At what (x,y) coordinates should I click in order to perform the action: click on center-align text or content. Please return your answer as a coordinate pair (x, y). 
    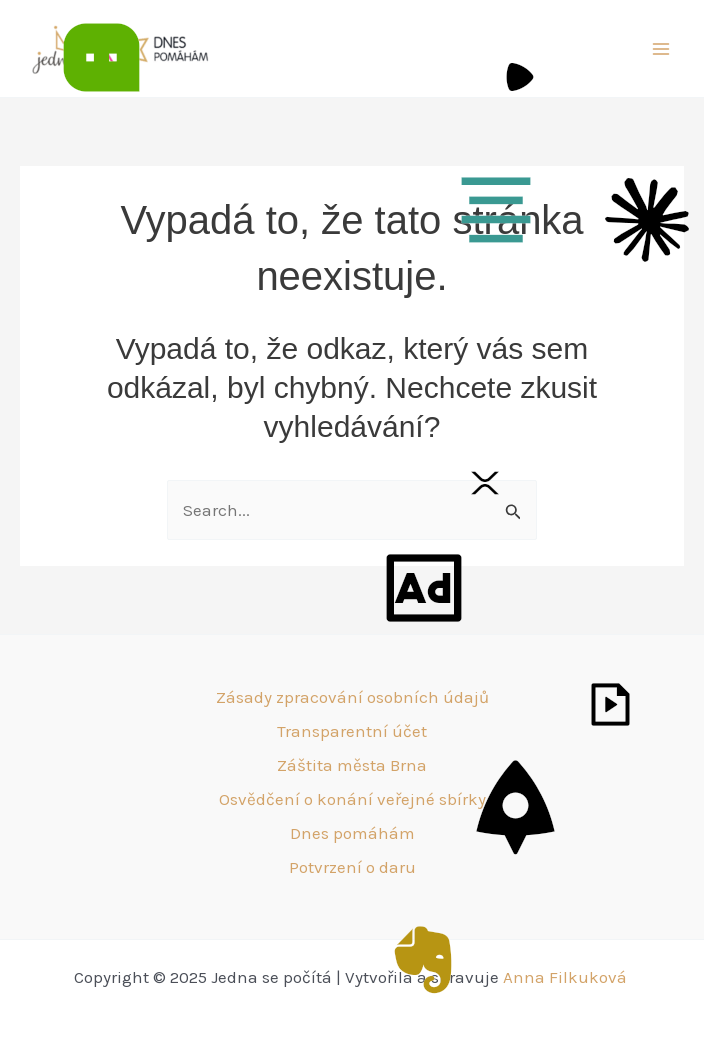
    Looking at the image, I should click on (496, 208).